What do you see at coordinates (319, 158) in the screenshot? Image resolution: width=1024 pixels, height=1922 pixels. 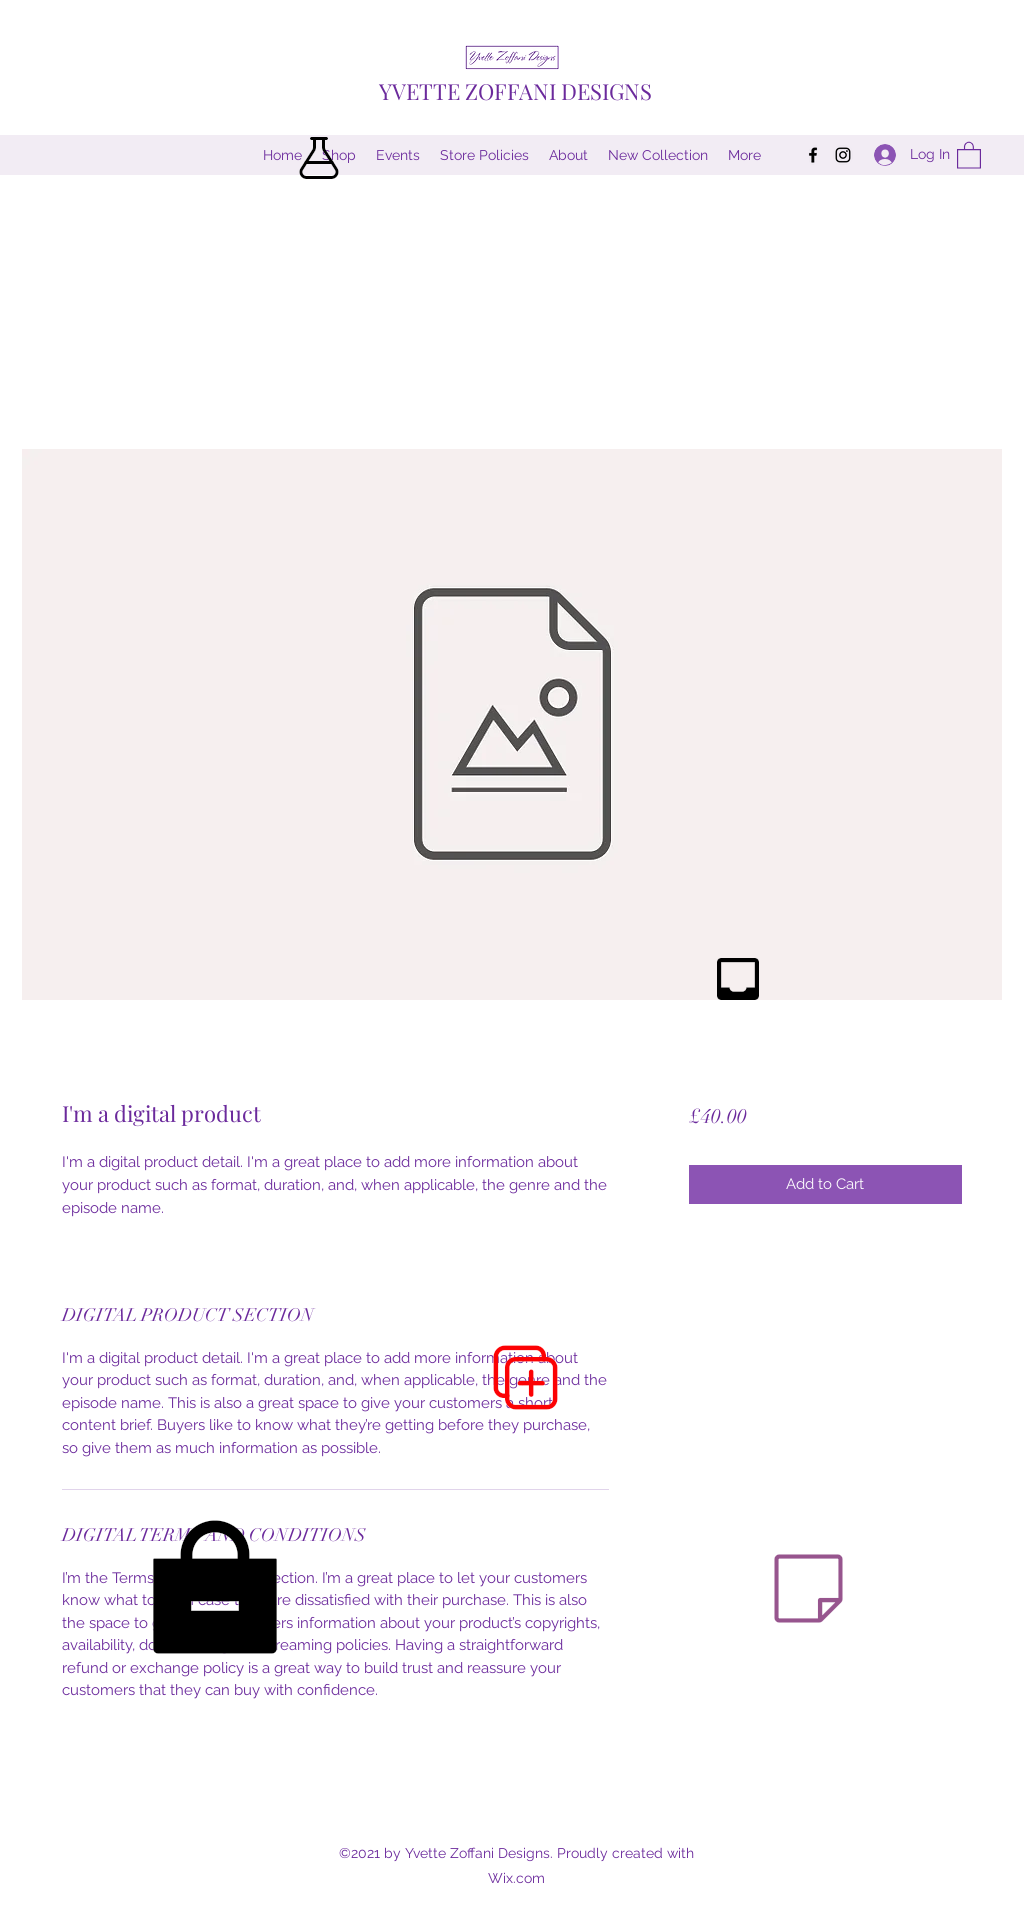 I see `access experimental or beta features` at bounding box center [319, 158].